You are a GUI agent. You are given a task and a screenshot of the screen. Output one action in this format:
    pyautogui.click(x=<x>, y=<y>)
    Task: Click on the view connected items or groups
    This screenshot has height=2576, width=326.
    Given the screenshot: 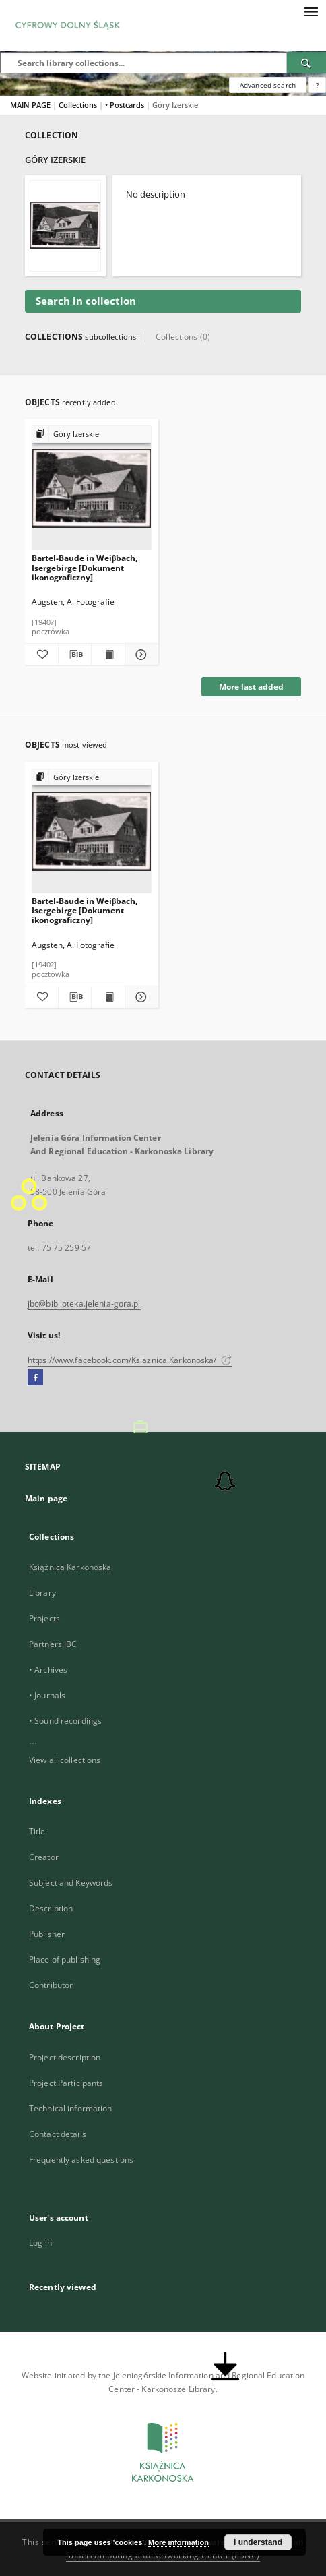 What is the action you would take?
    pyautogui.click(x=29, y=1195)
    